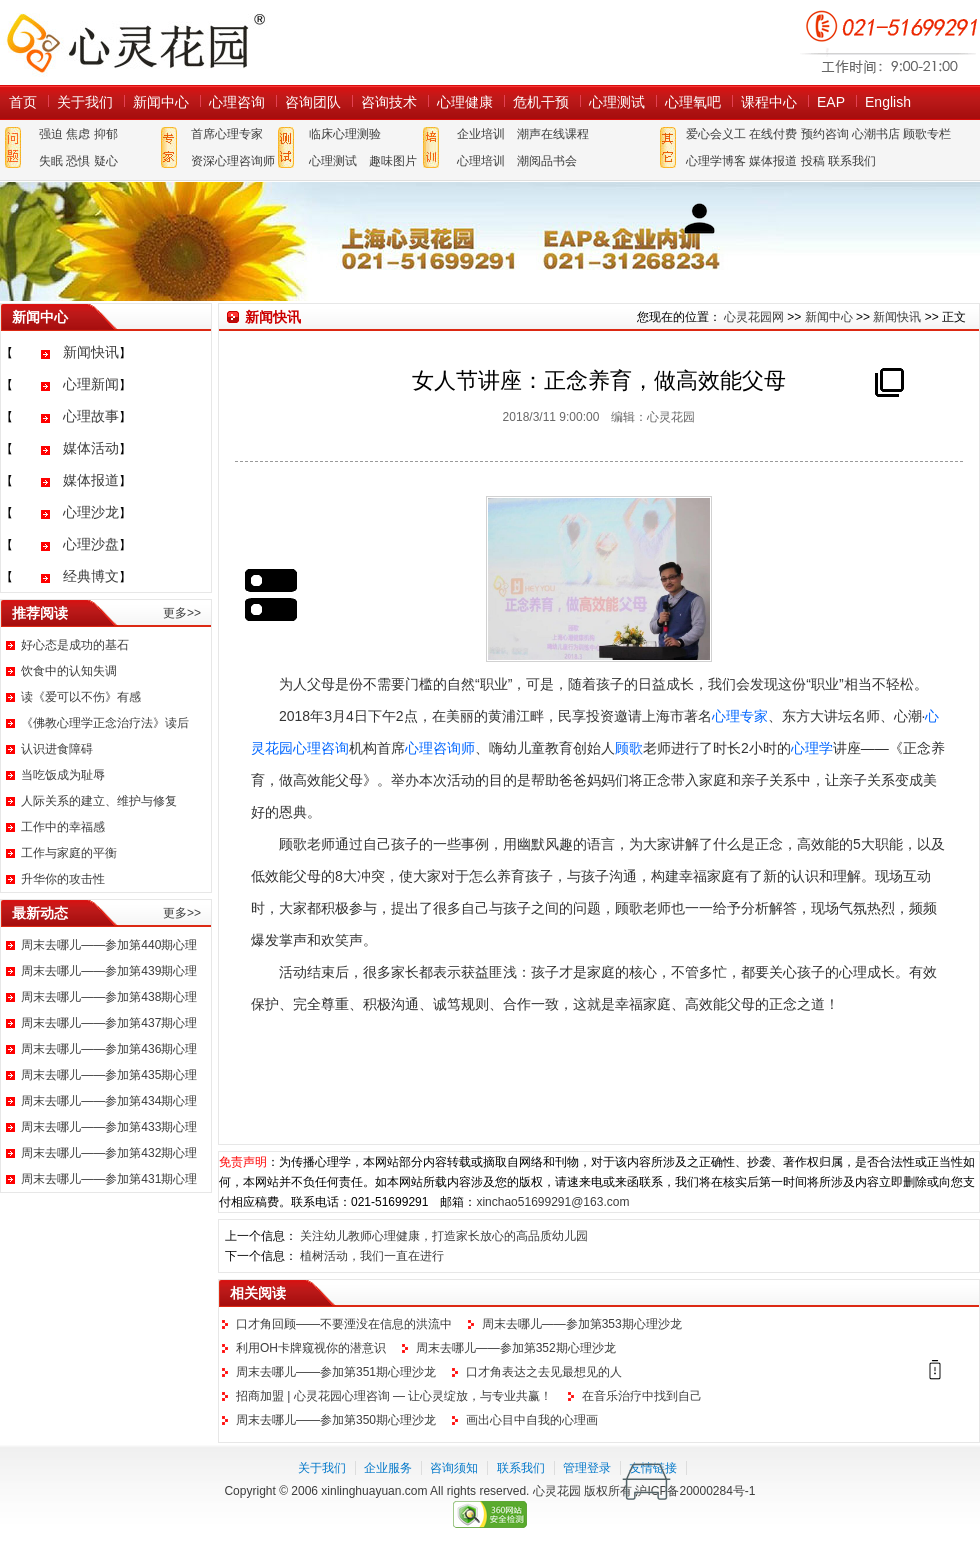  I want to click on indicates no filter is applied, so click(889, 382).